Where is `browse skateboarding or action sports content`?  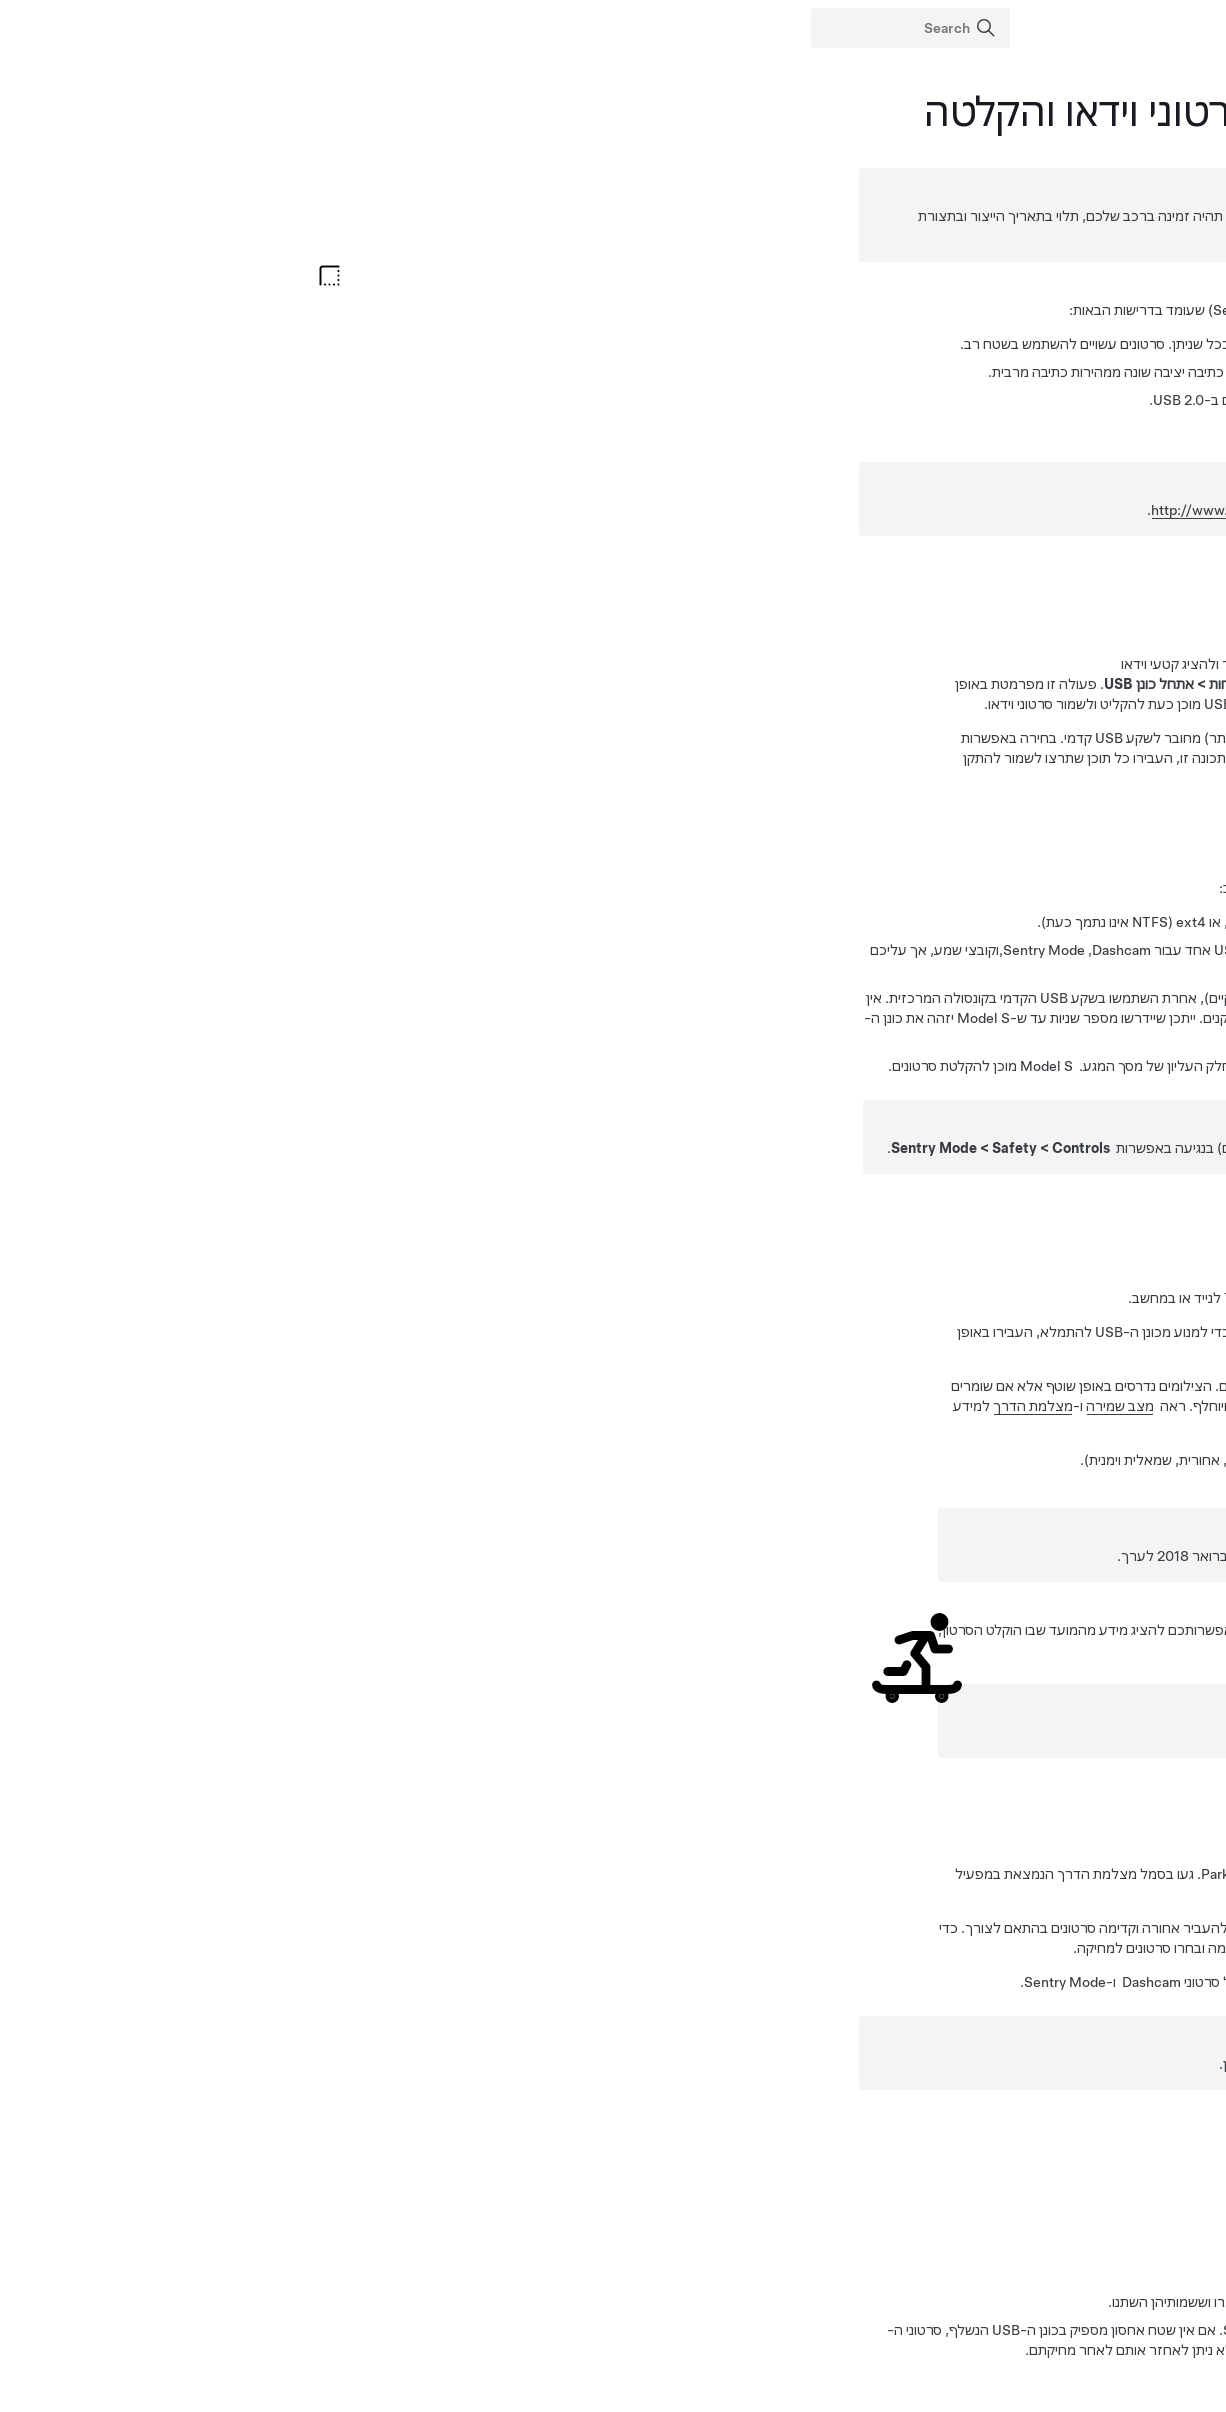
browse skateboarding or action sports content is located at coordinates (917, 1658).